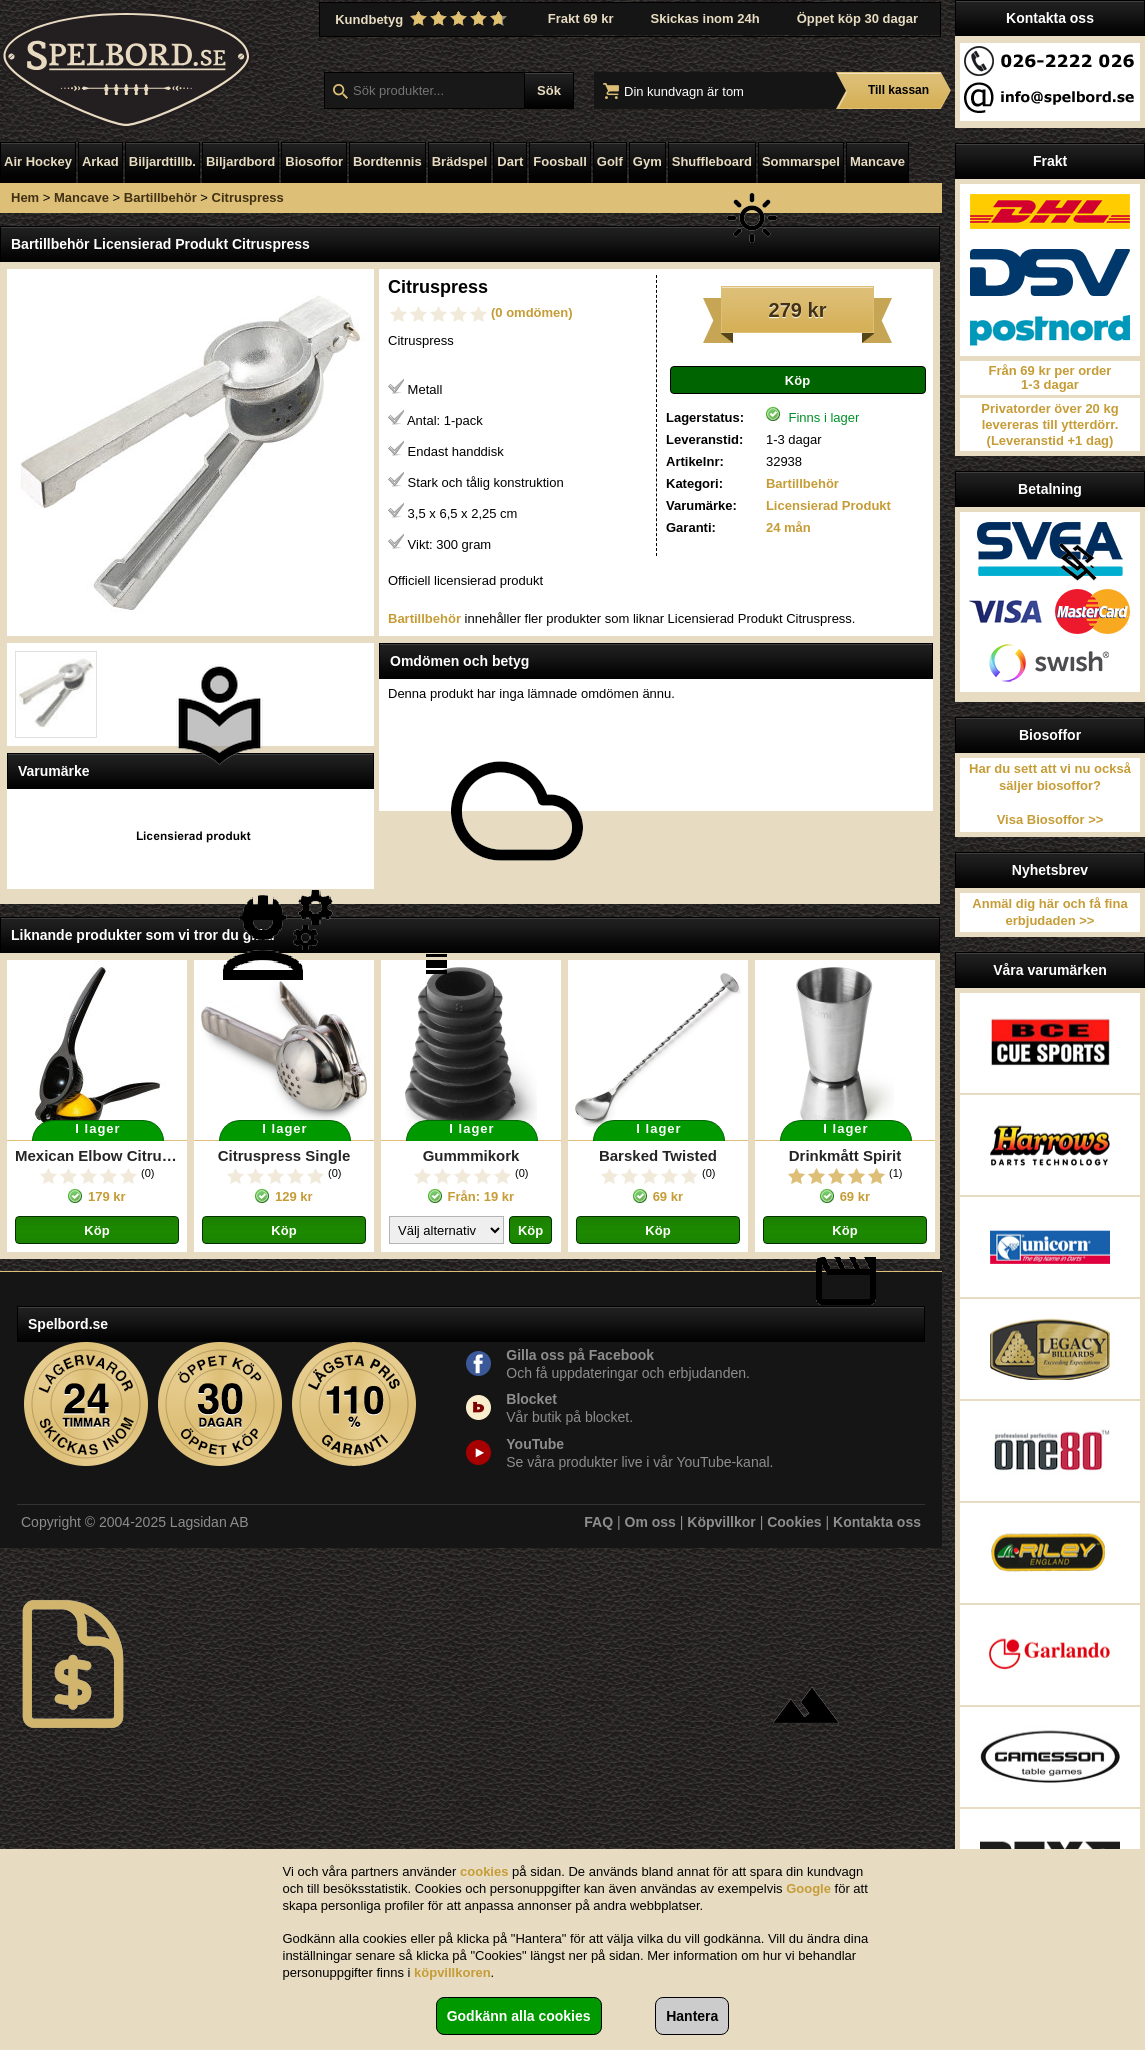 This screenshot has width=1145, height=2050. What do you see at coordinates (219, 716) in the screenshot?
I see `access local library or reading resources` at bounding box center [219, 716].